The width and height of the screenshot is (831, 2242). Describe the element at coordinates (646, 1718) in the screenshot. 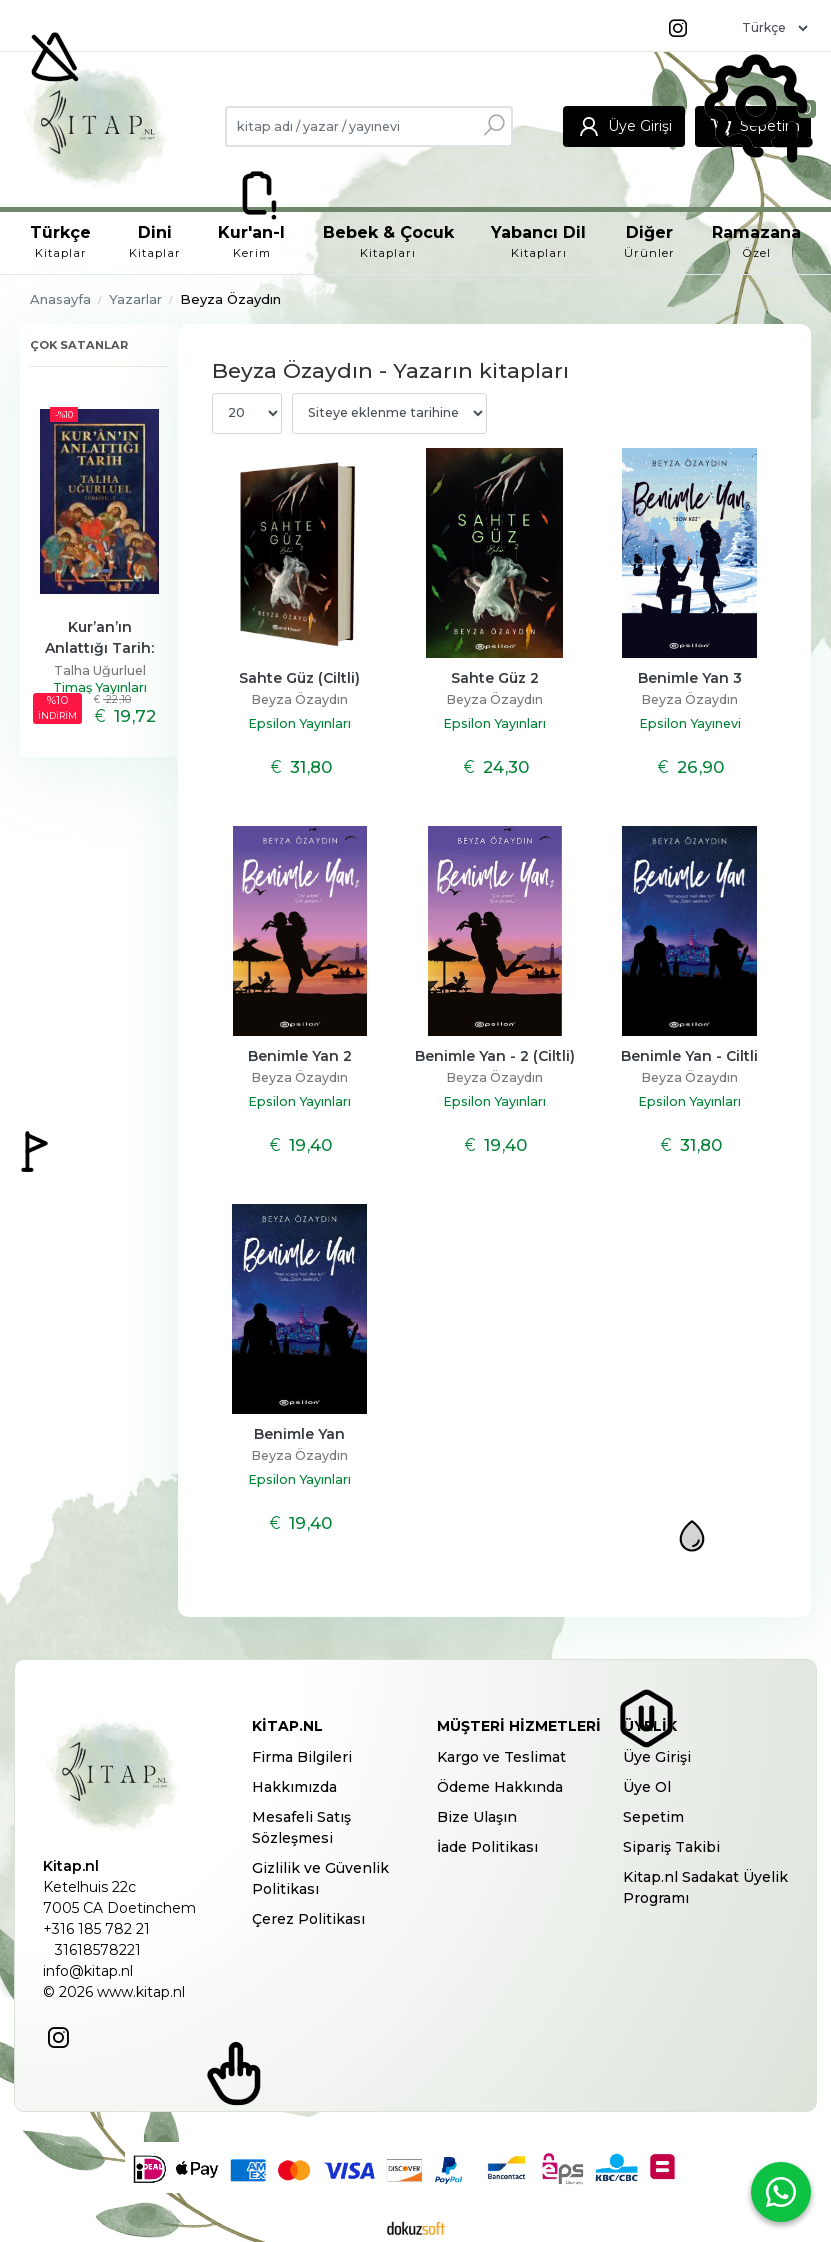

I see `indicates a user or account badge` at that location.